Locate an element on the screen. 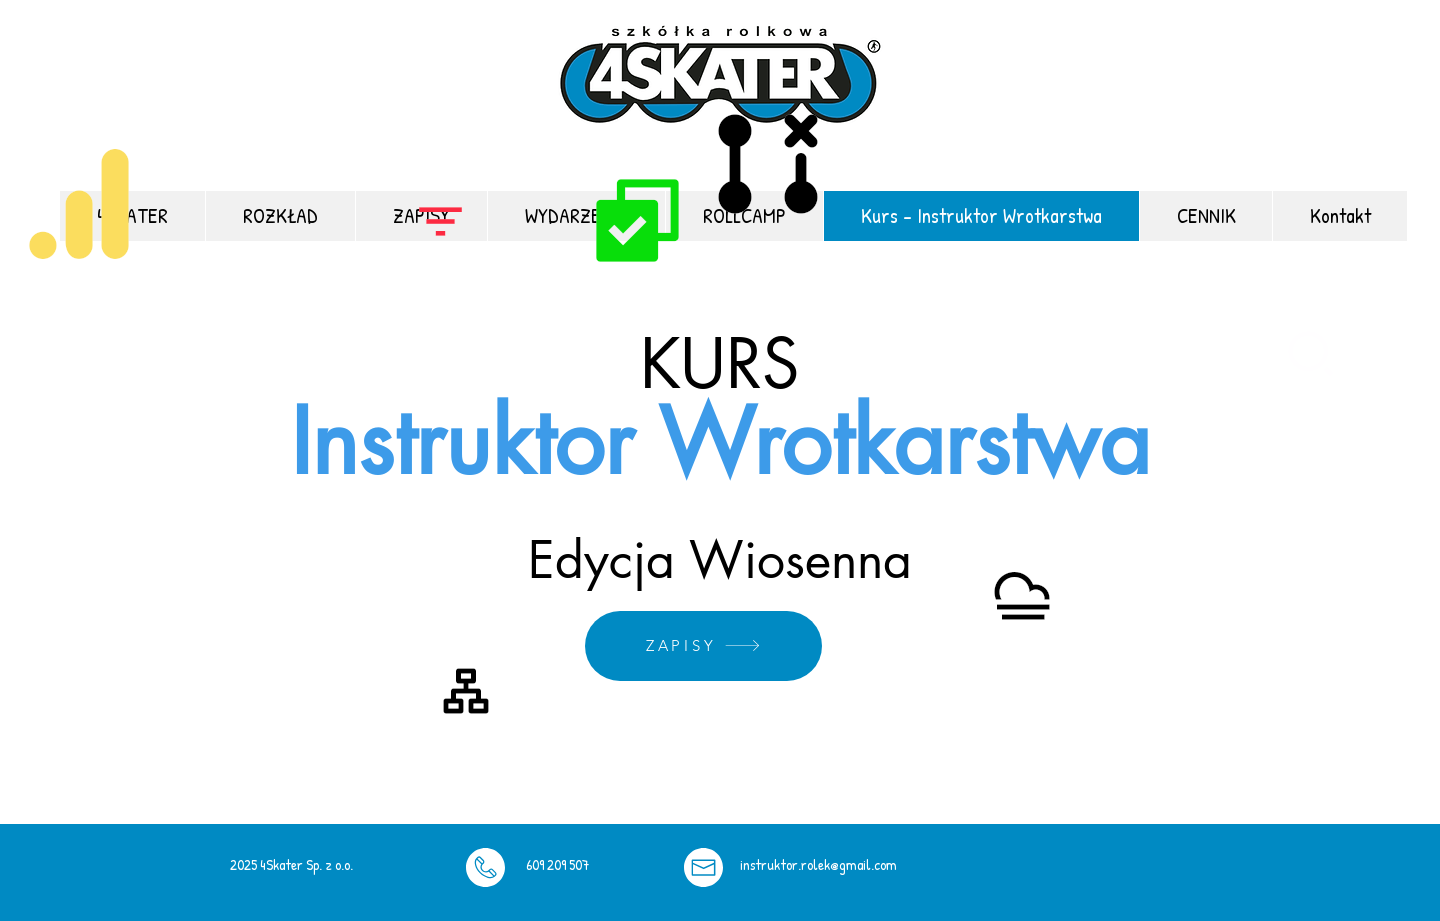 This screenshot has width=1440, height=921. filter or sort list items is located at coordinates (440, 221).